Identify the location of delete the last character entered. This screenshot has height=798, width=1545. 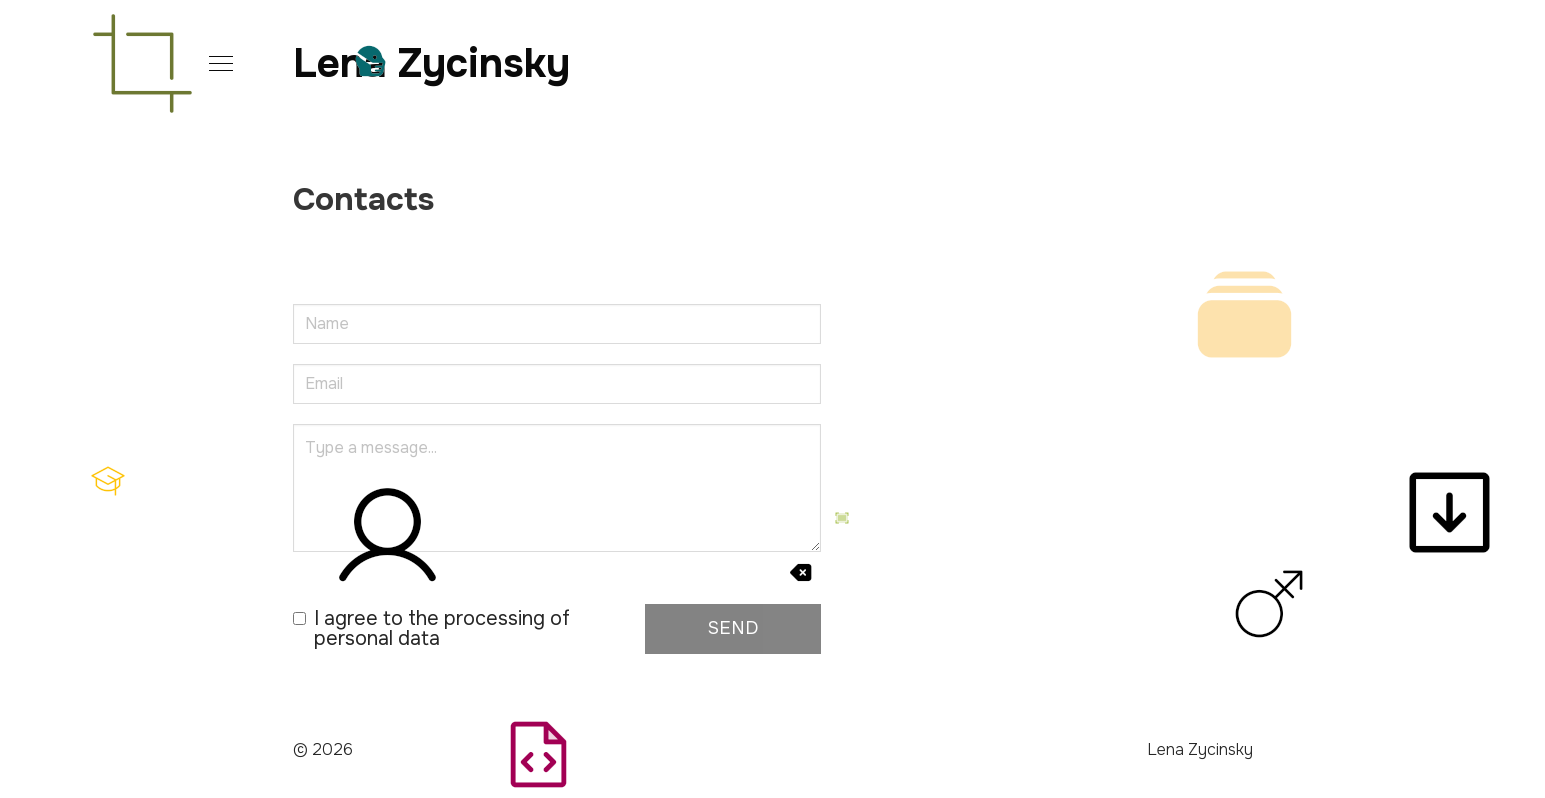
(800, 572).